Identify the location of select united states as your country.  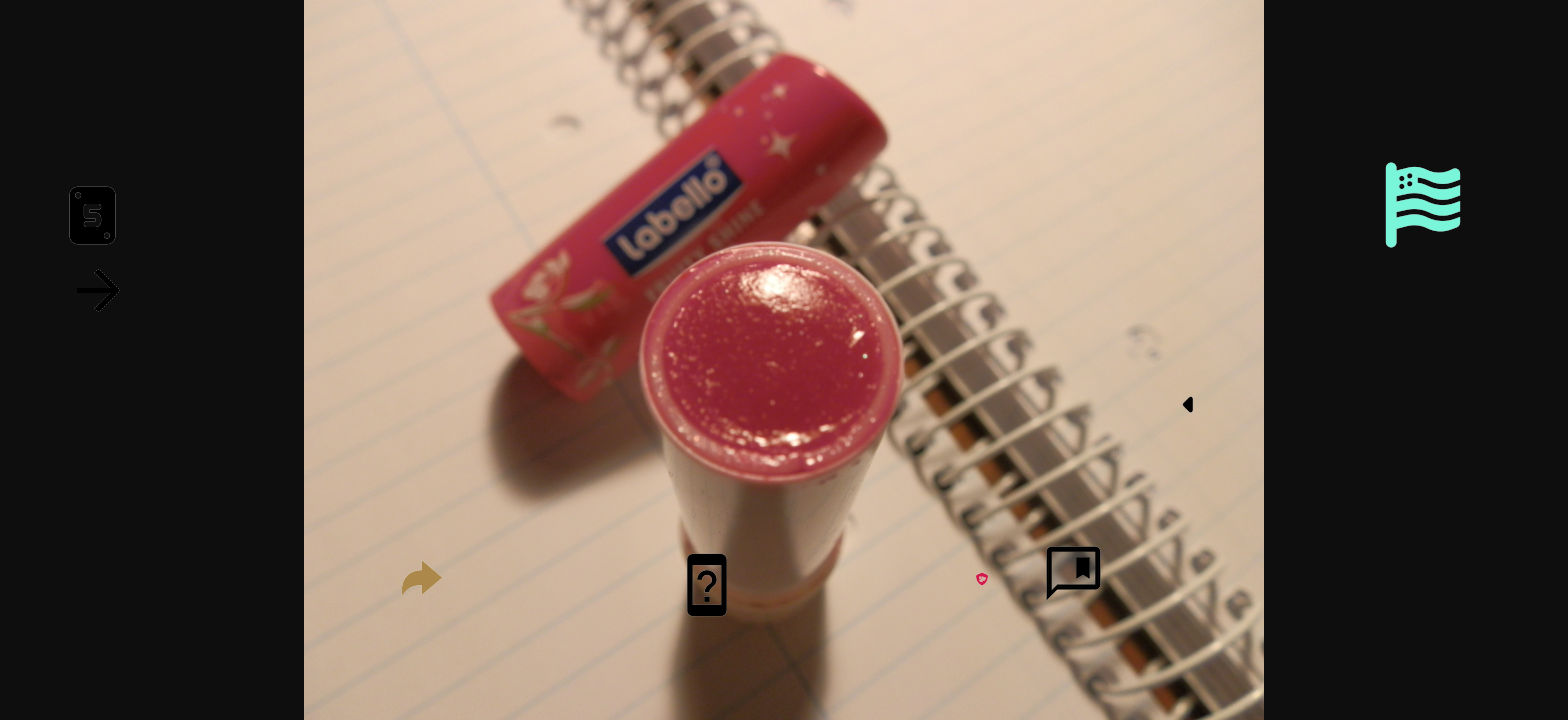
(1423, 205).